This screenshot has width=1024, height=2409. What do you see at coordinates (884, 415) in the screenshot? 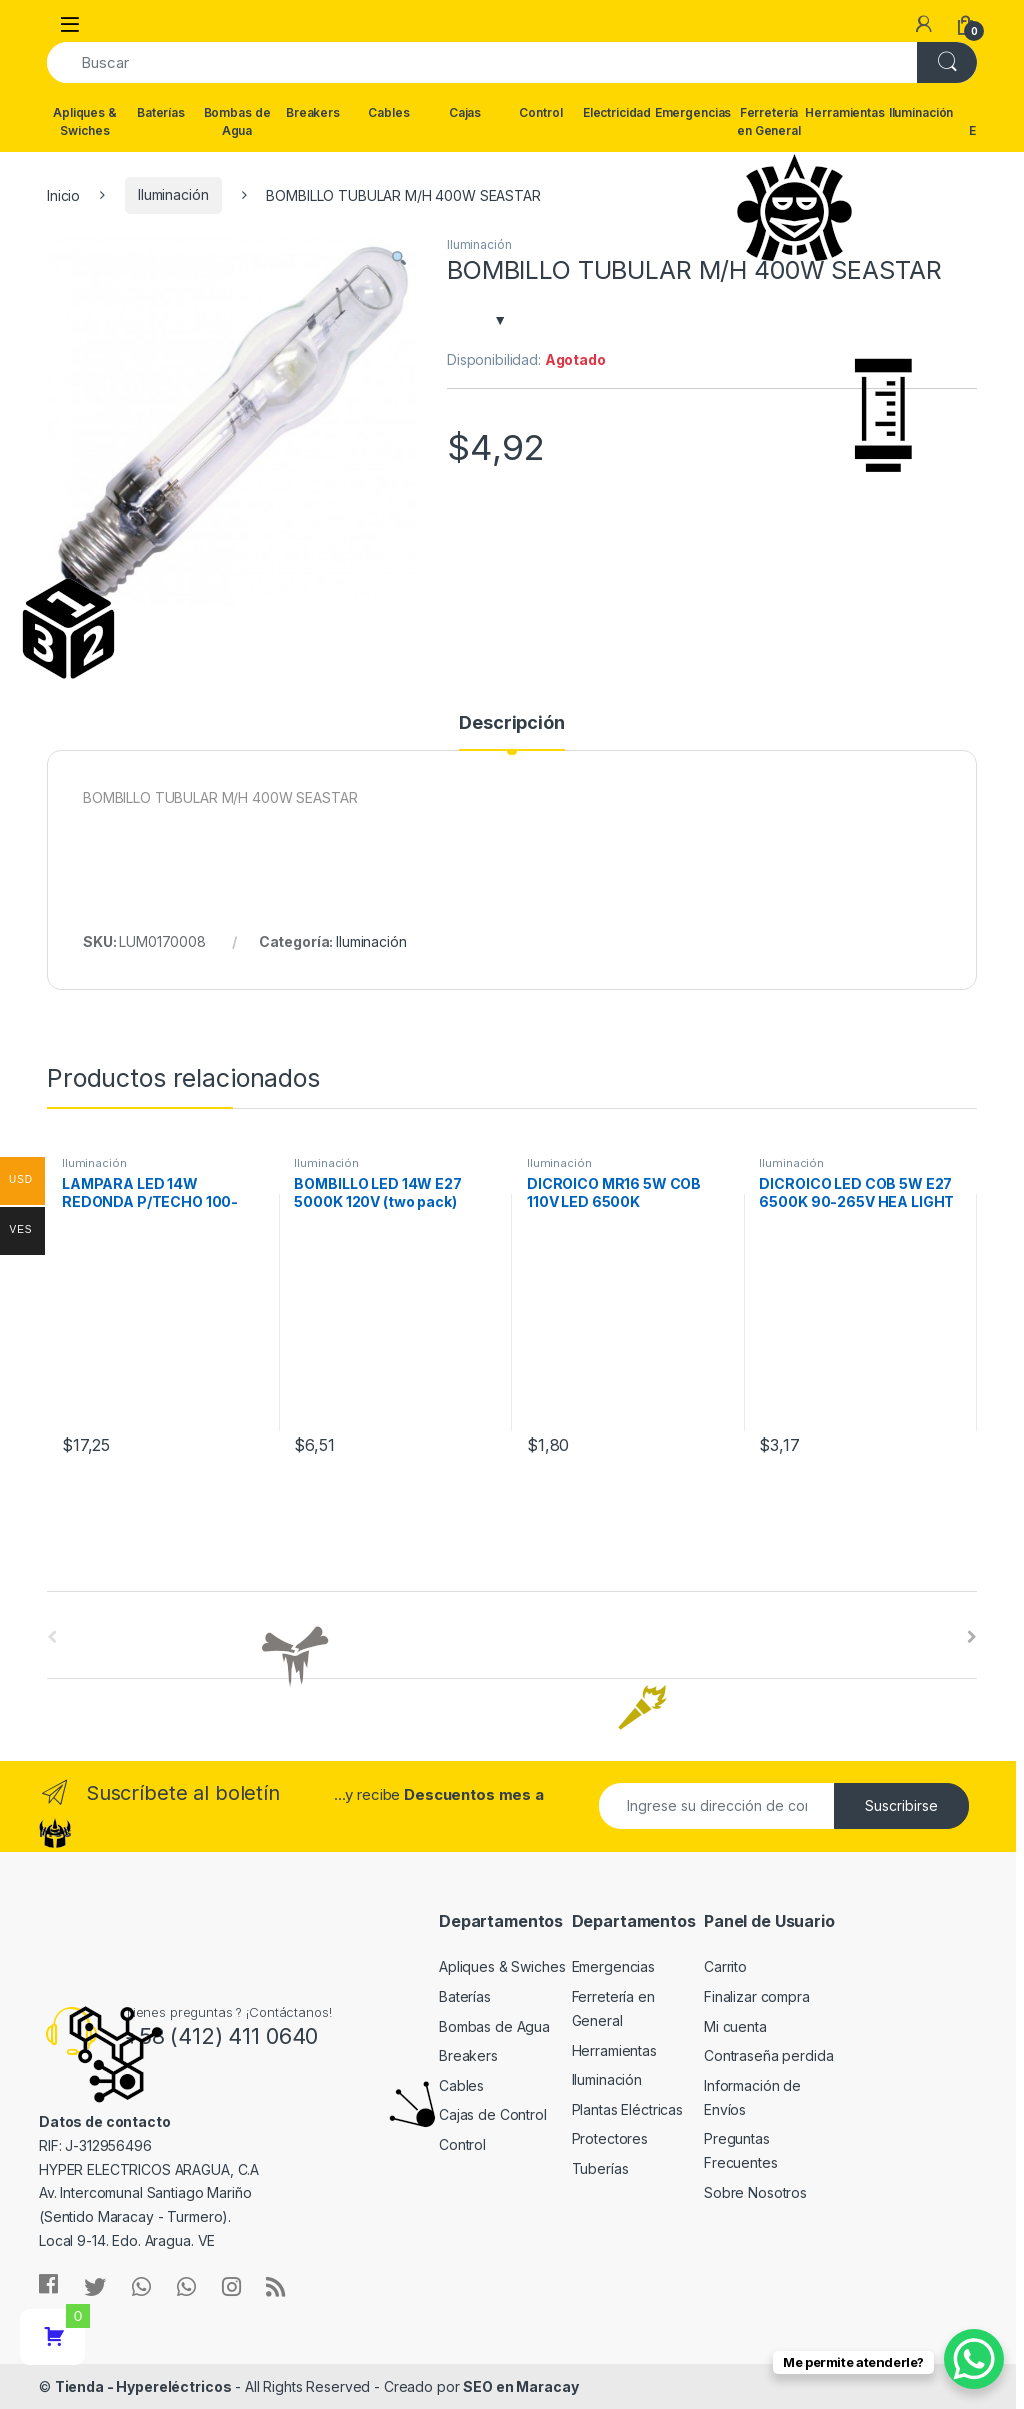
I see `view temperature or measurement settings` at bounding box center [884, 415].